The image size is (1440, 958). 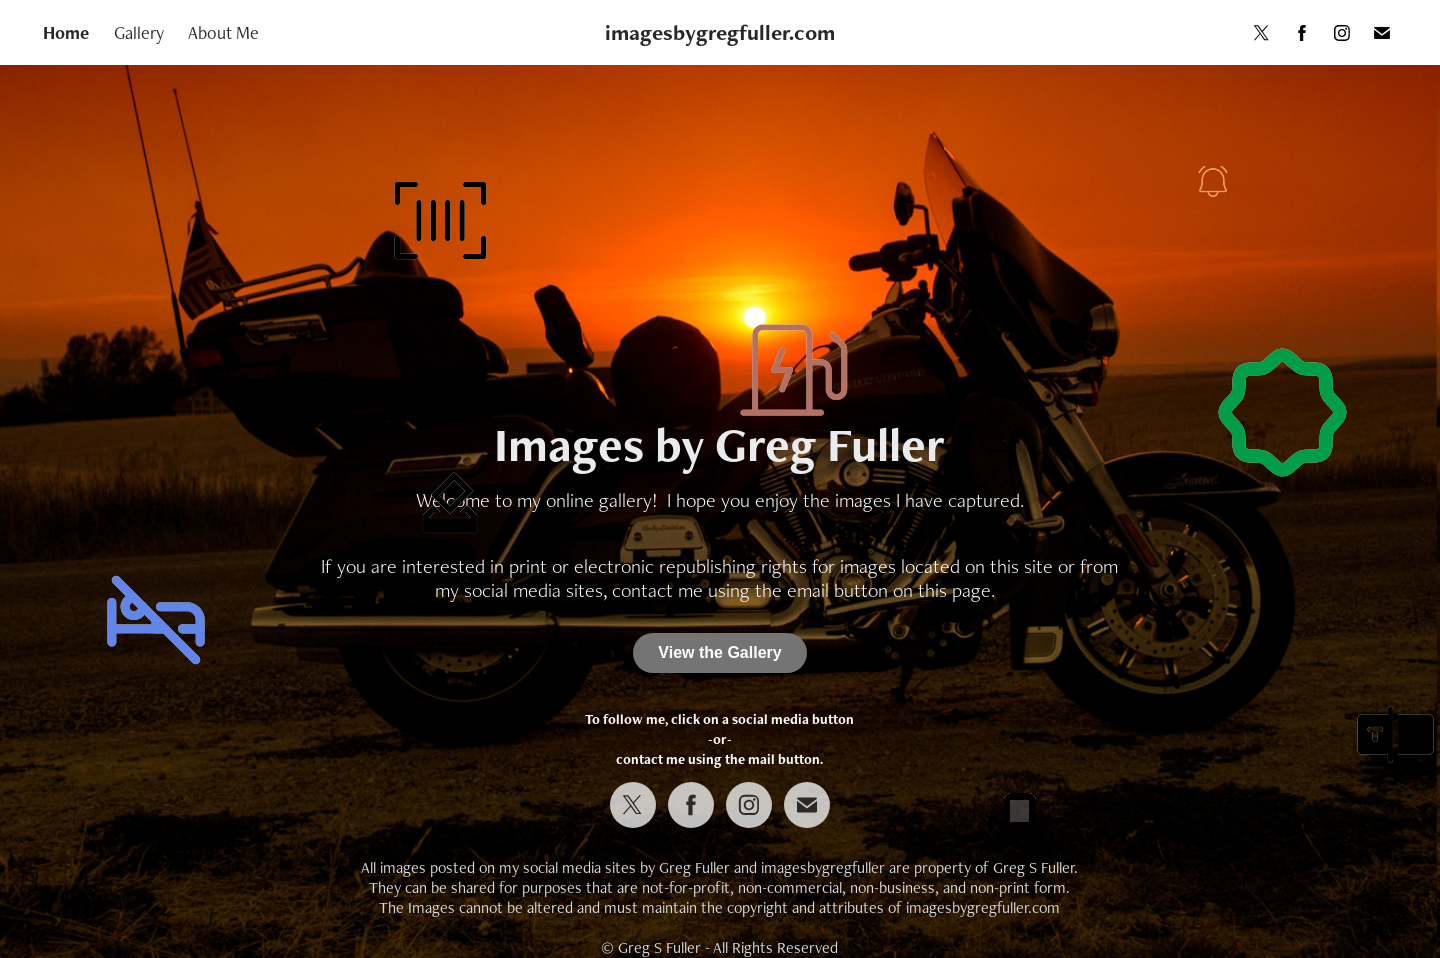 I want to click on indicates new notifications or alerts, so click(x=1213, y=182).